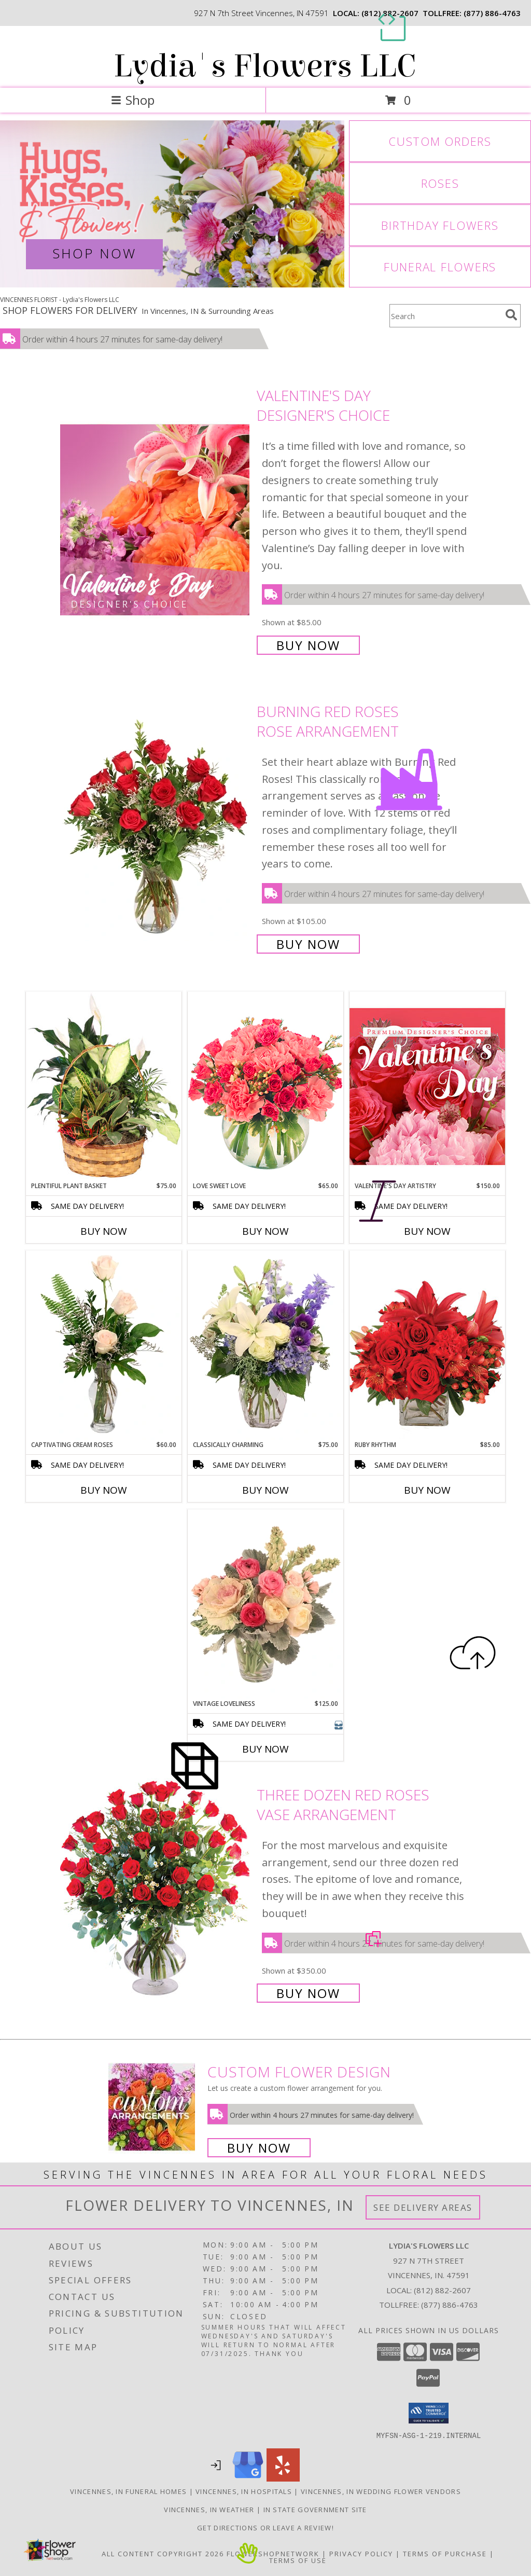 This screenshot has width=531, height=2576. What do you see at coordinates (409, 782) in the screenshot?
I see `view manufacturing or production settings` at bounding box center [409, 782].